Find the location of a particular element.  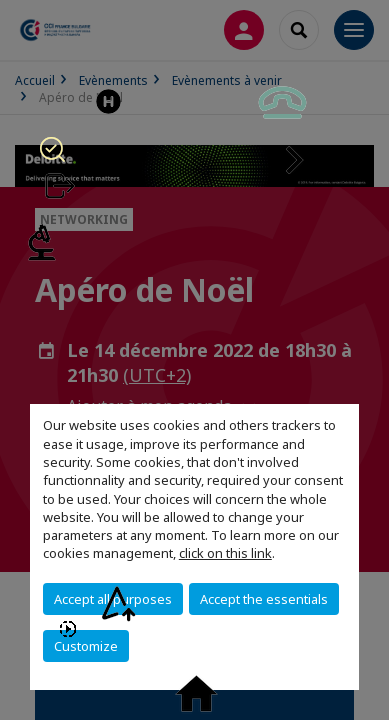

enable slow motion video recording is located at coordinates (68, 629).